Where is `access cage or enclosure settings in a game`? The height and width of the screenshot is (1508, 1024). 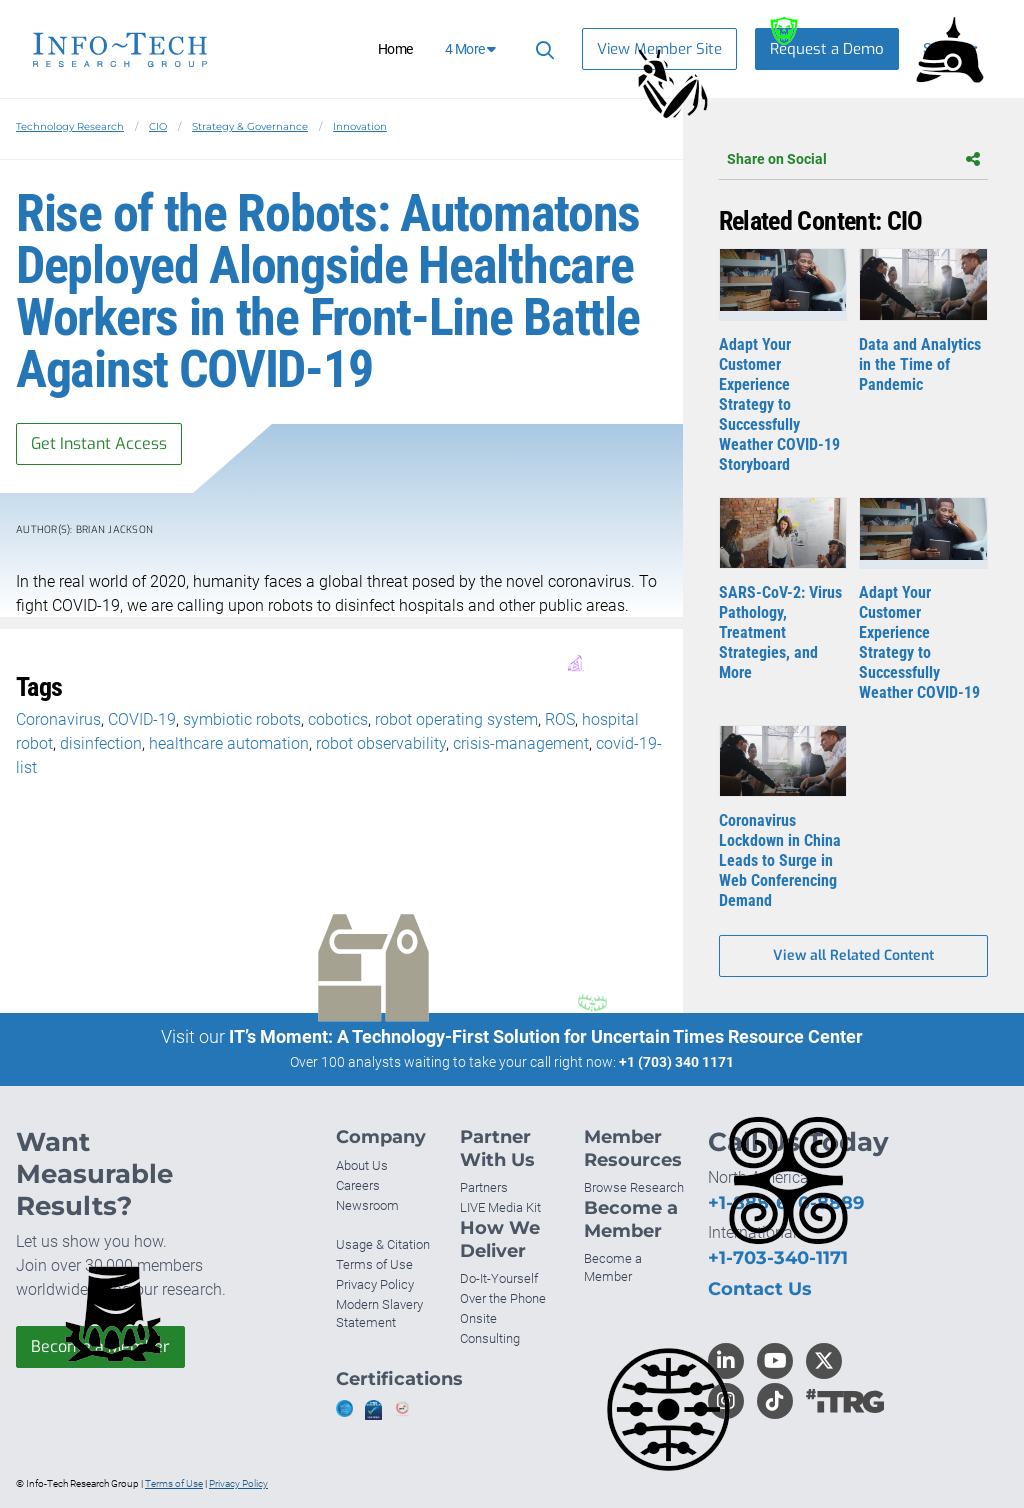 access cage or enclosure settings in a game is located at coordinates (668, 1409).